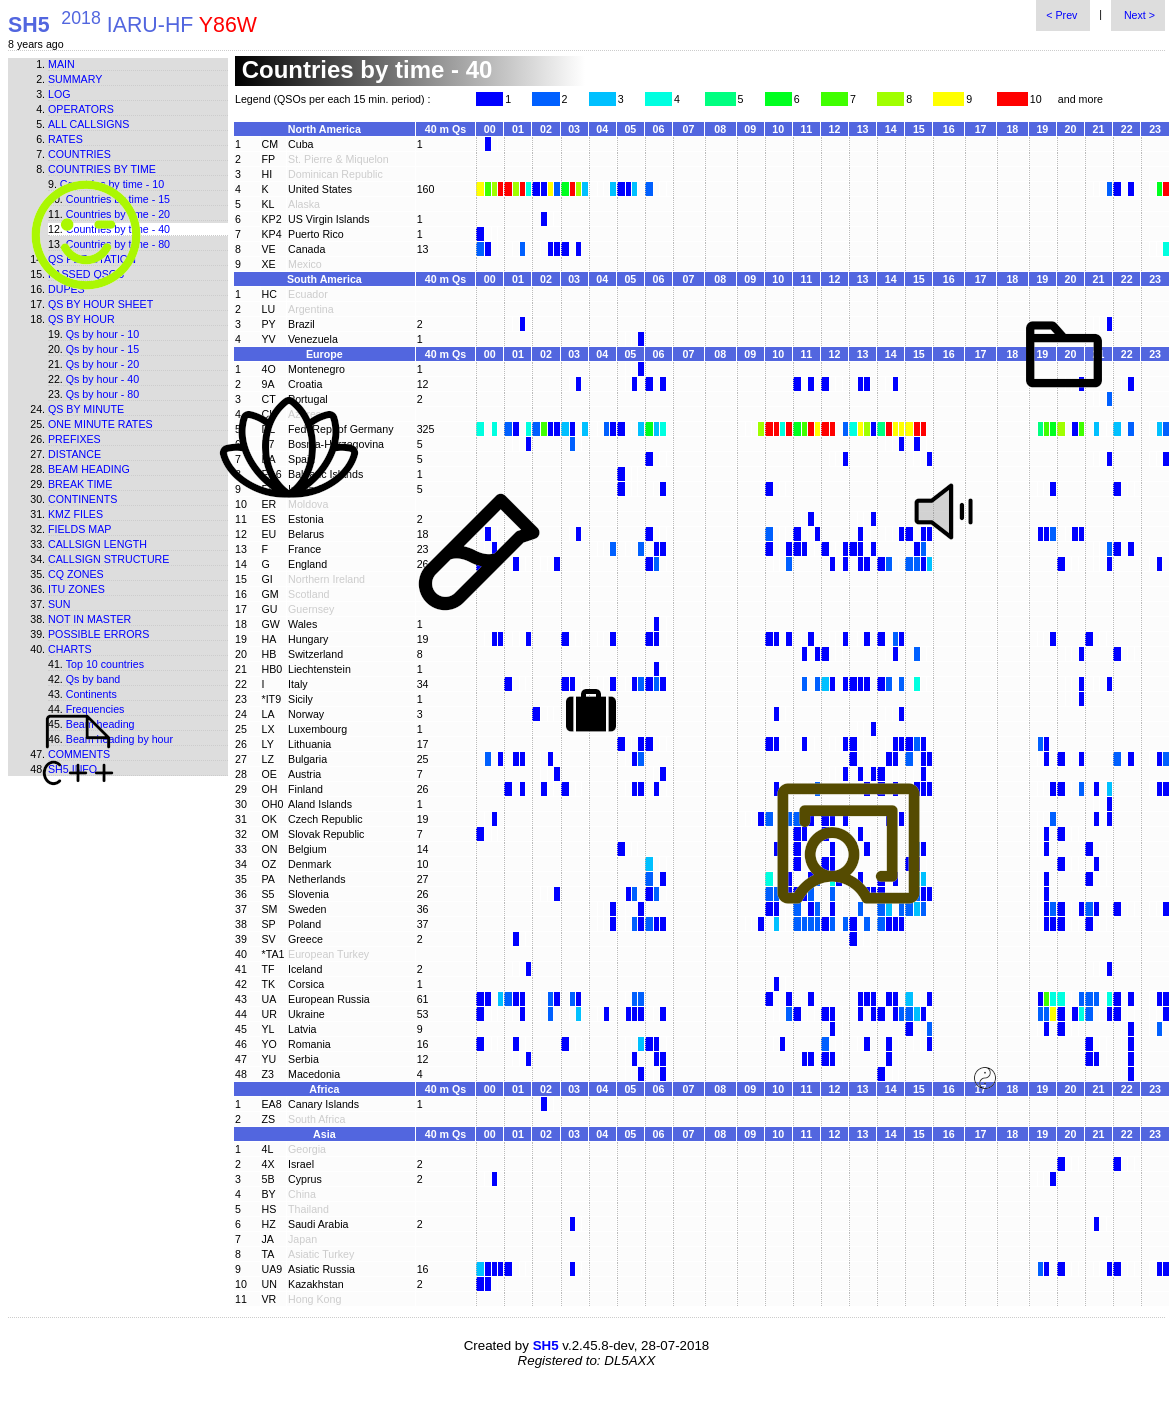  I want to click on access lab or test results, so click(477, 552).